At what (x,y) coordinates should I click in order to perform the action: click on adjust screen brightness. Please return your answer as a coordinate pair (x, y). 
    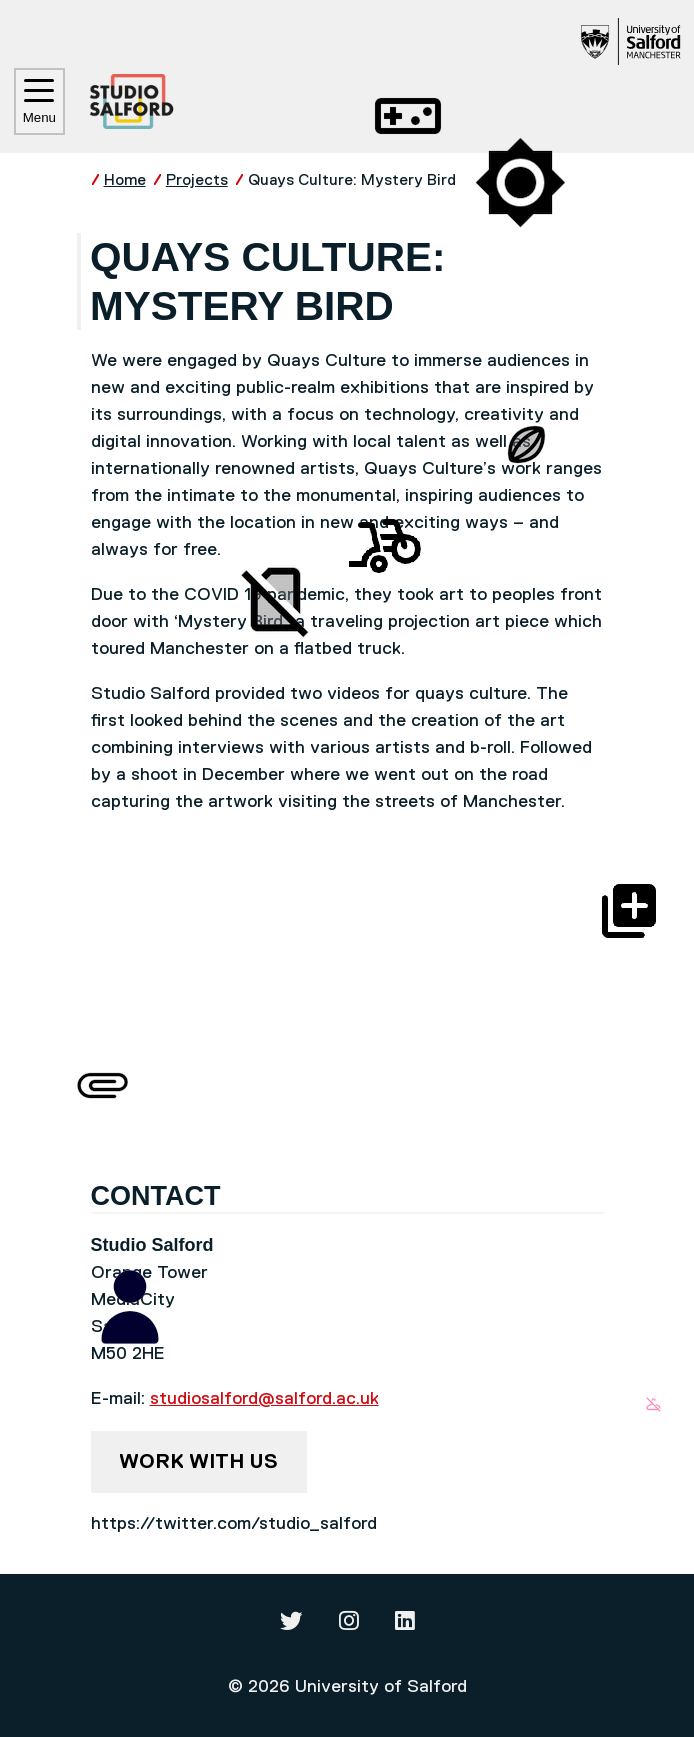
    Looking at the image, I should click on (520, 182).